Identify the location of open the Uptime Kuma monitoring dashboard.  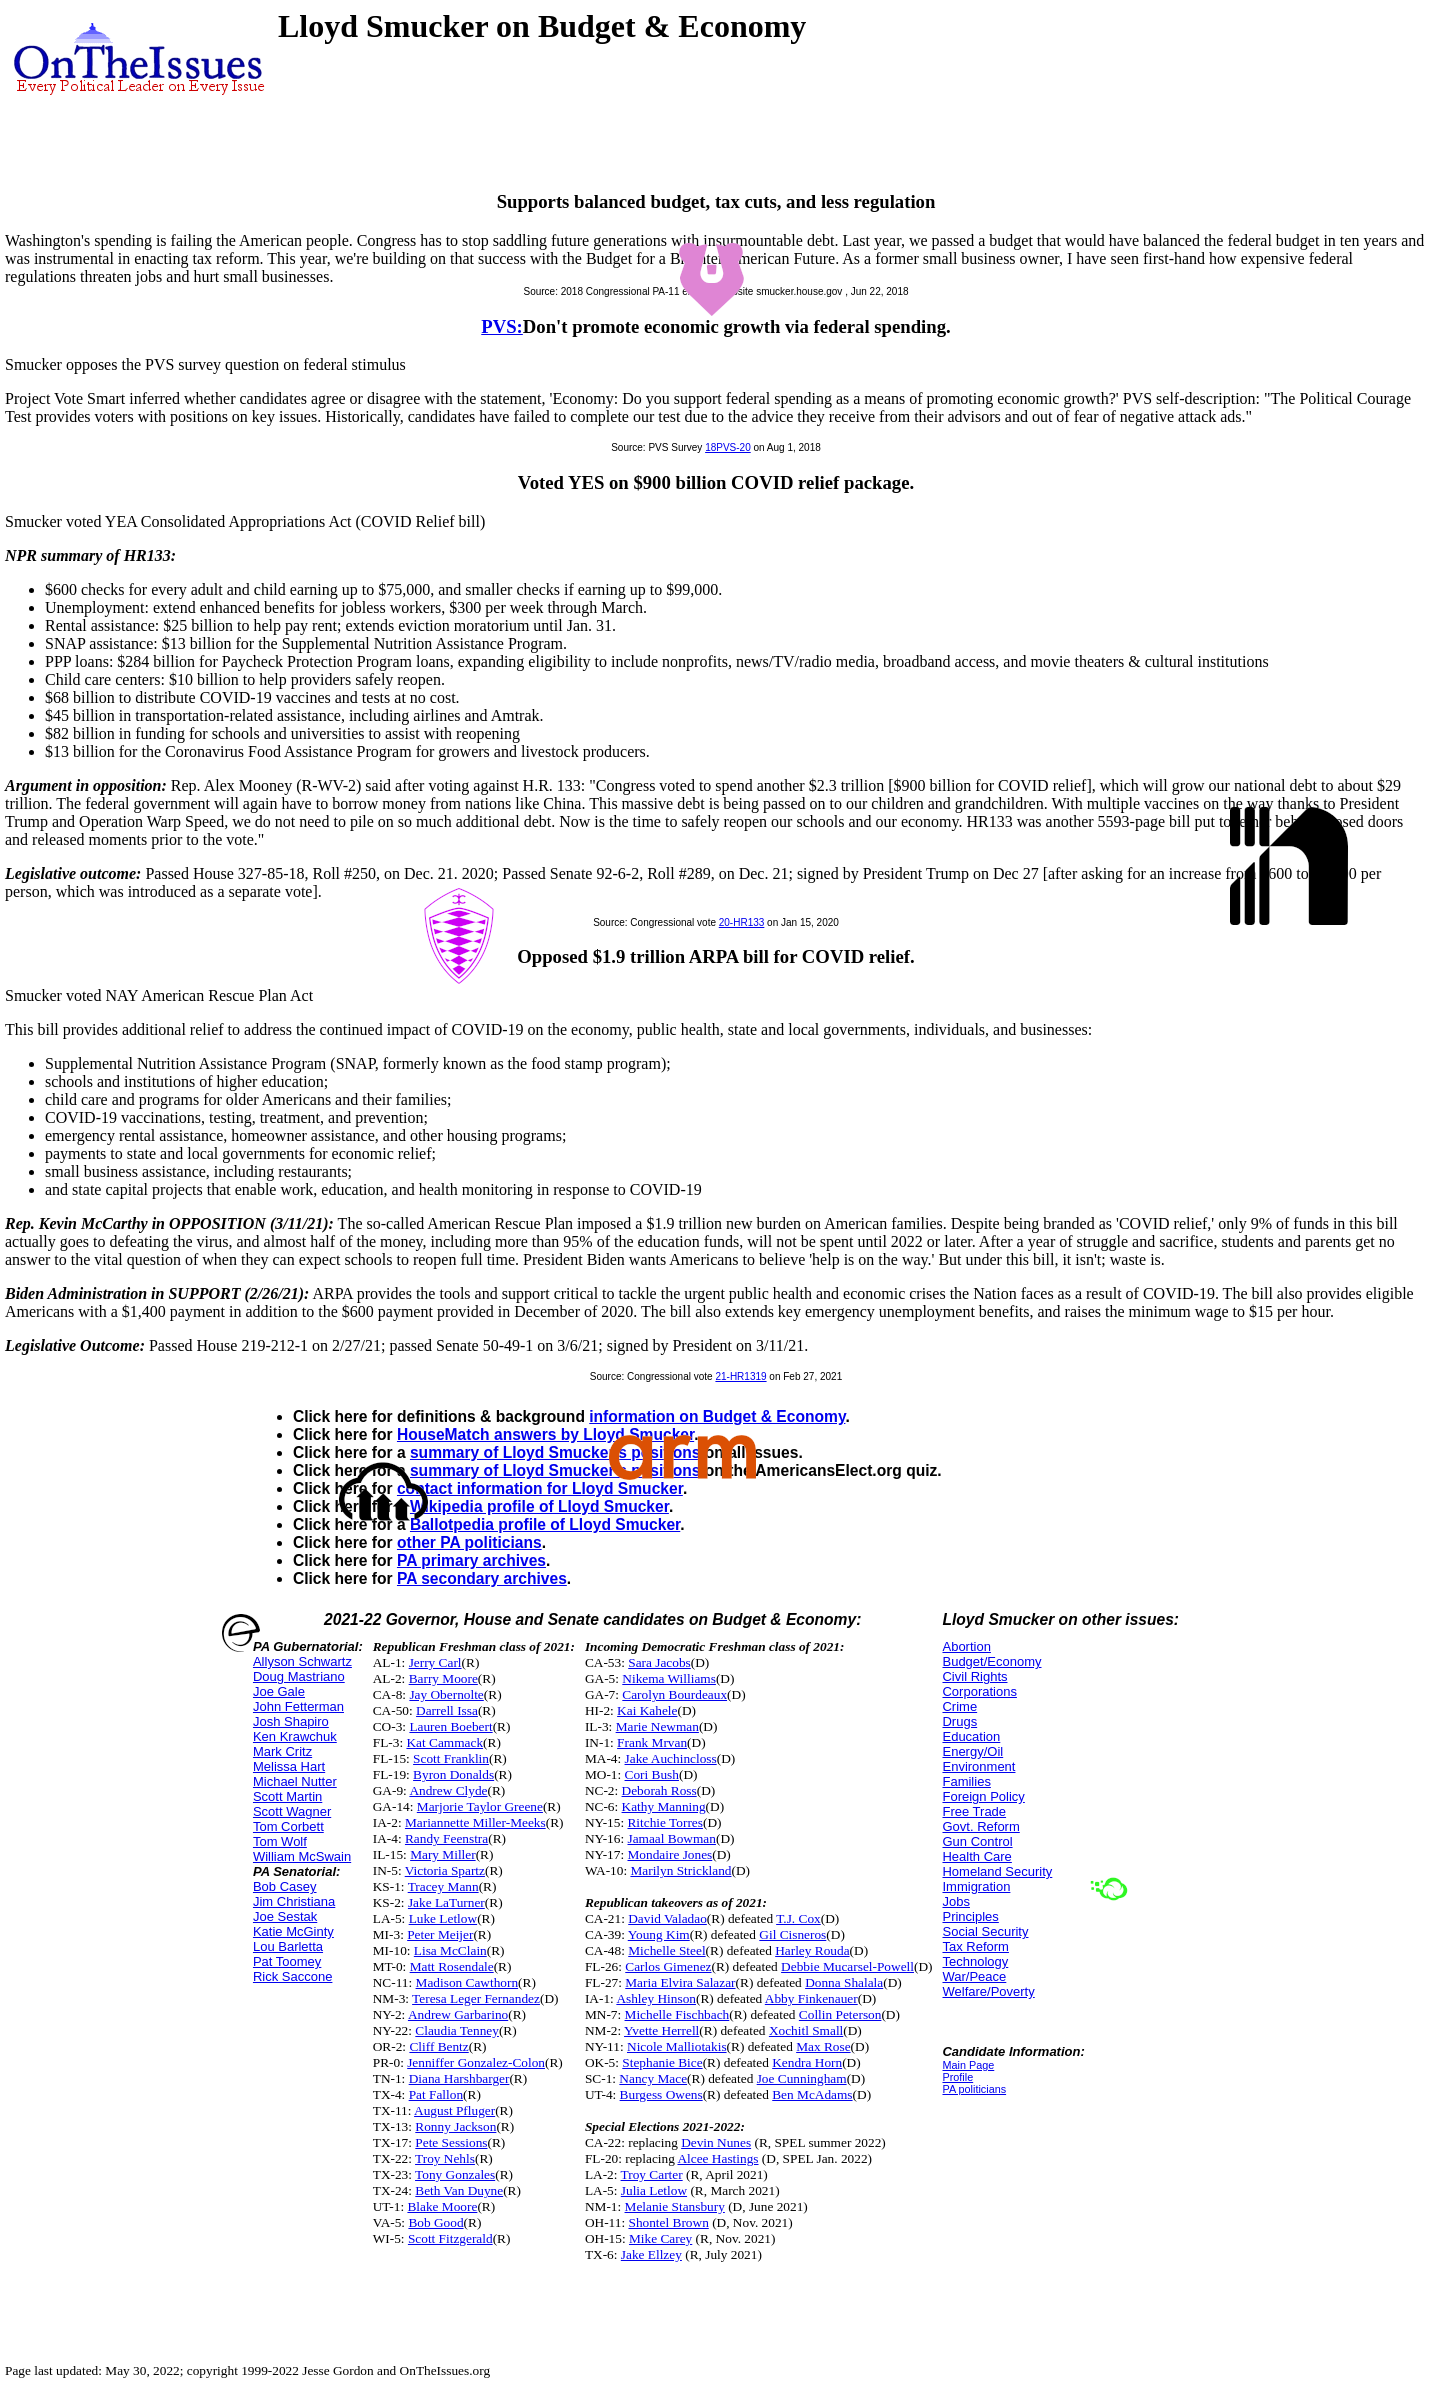
(711, 279).